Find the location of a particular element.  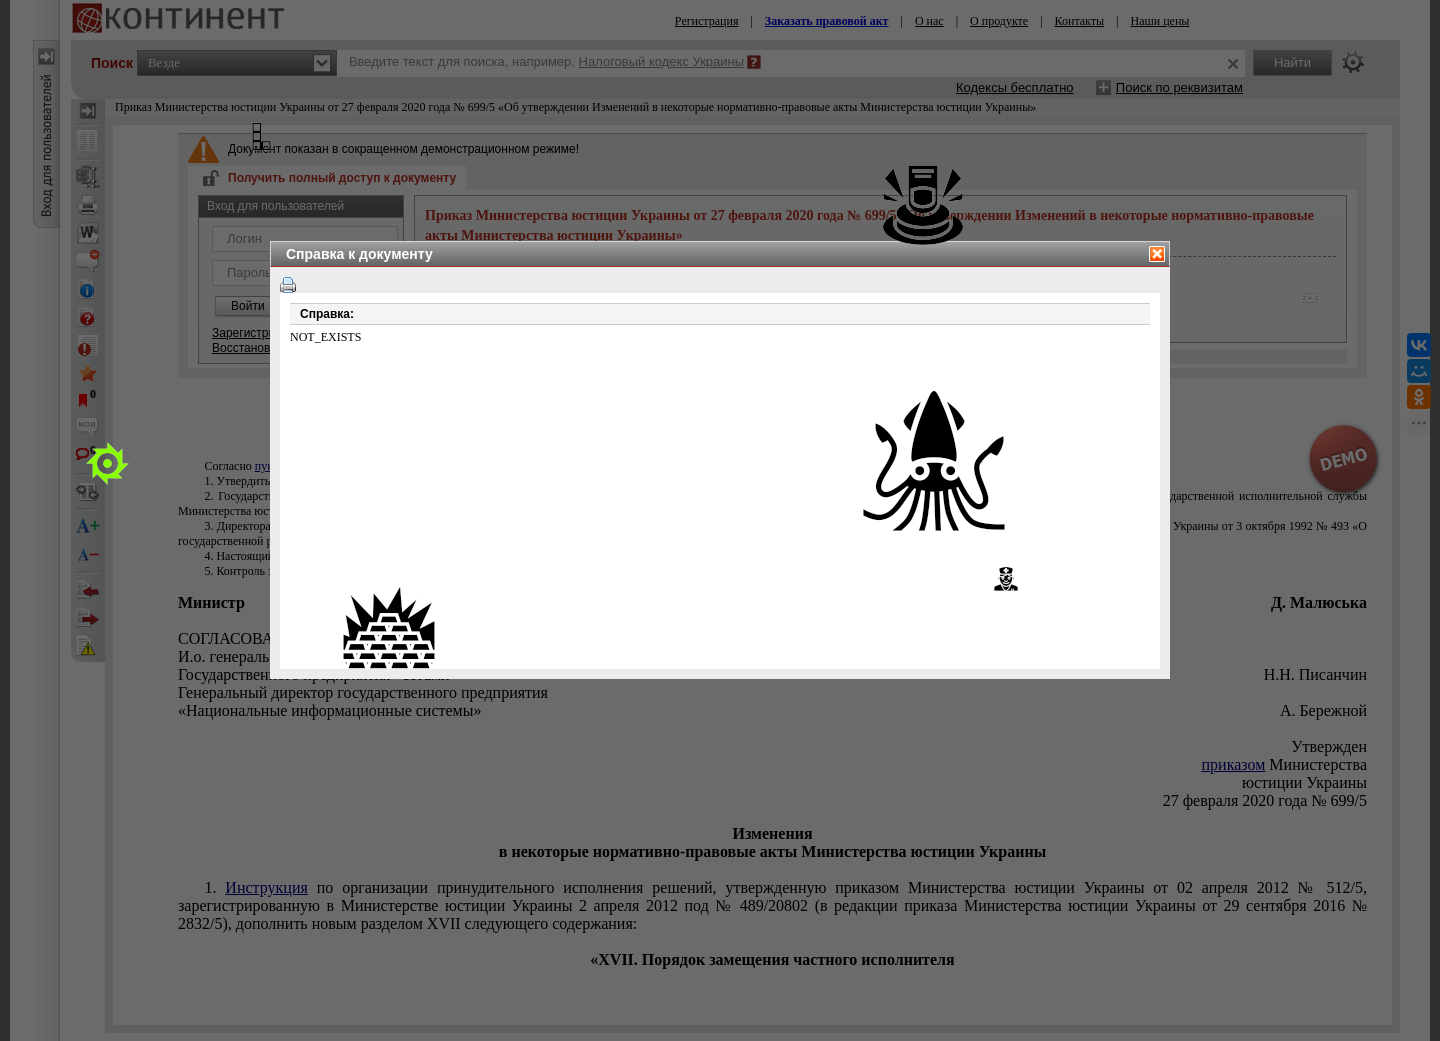

view your in-game currency or gold balance is located at coordinates (389, 624).